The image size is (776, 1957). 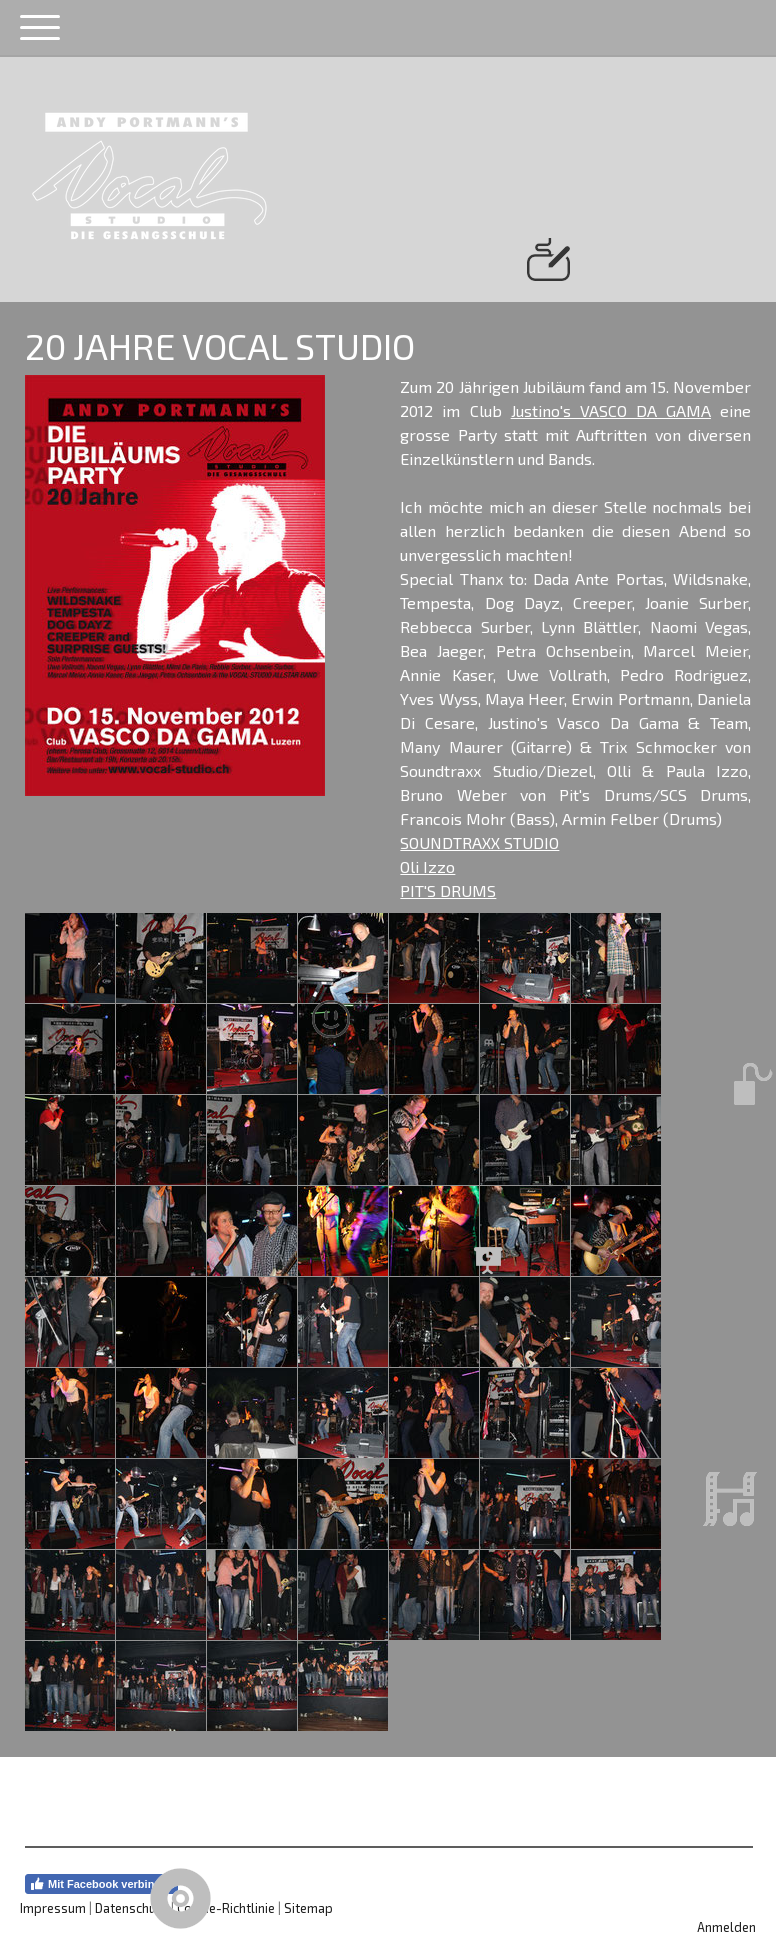 What do you see at coordinates (730, 1499) in the screenshot?
I see `access multimedia applications` at bounding box center [730, 1499].